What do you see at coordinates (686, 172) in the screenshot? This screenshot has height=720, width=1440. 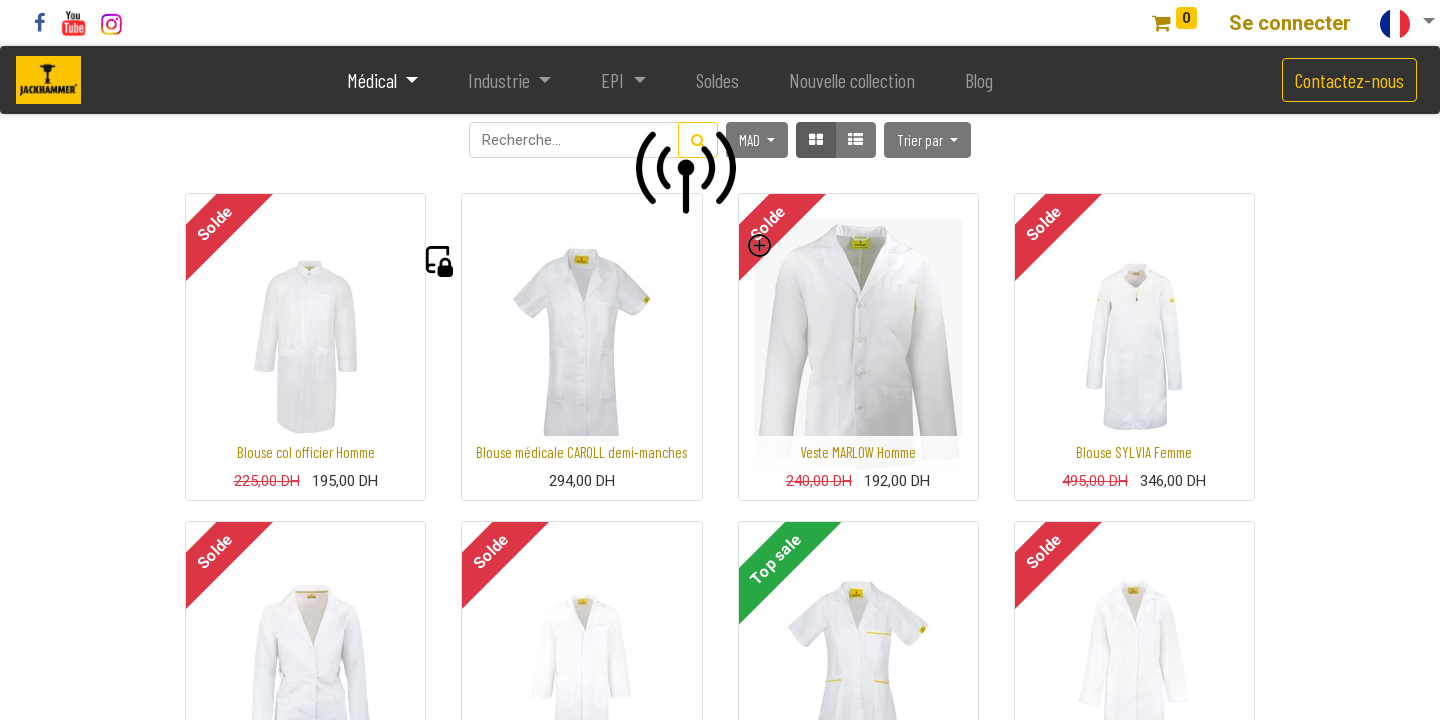 I see `start a live broadcast or stream` at bounding box center [686, 172].